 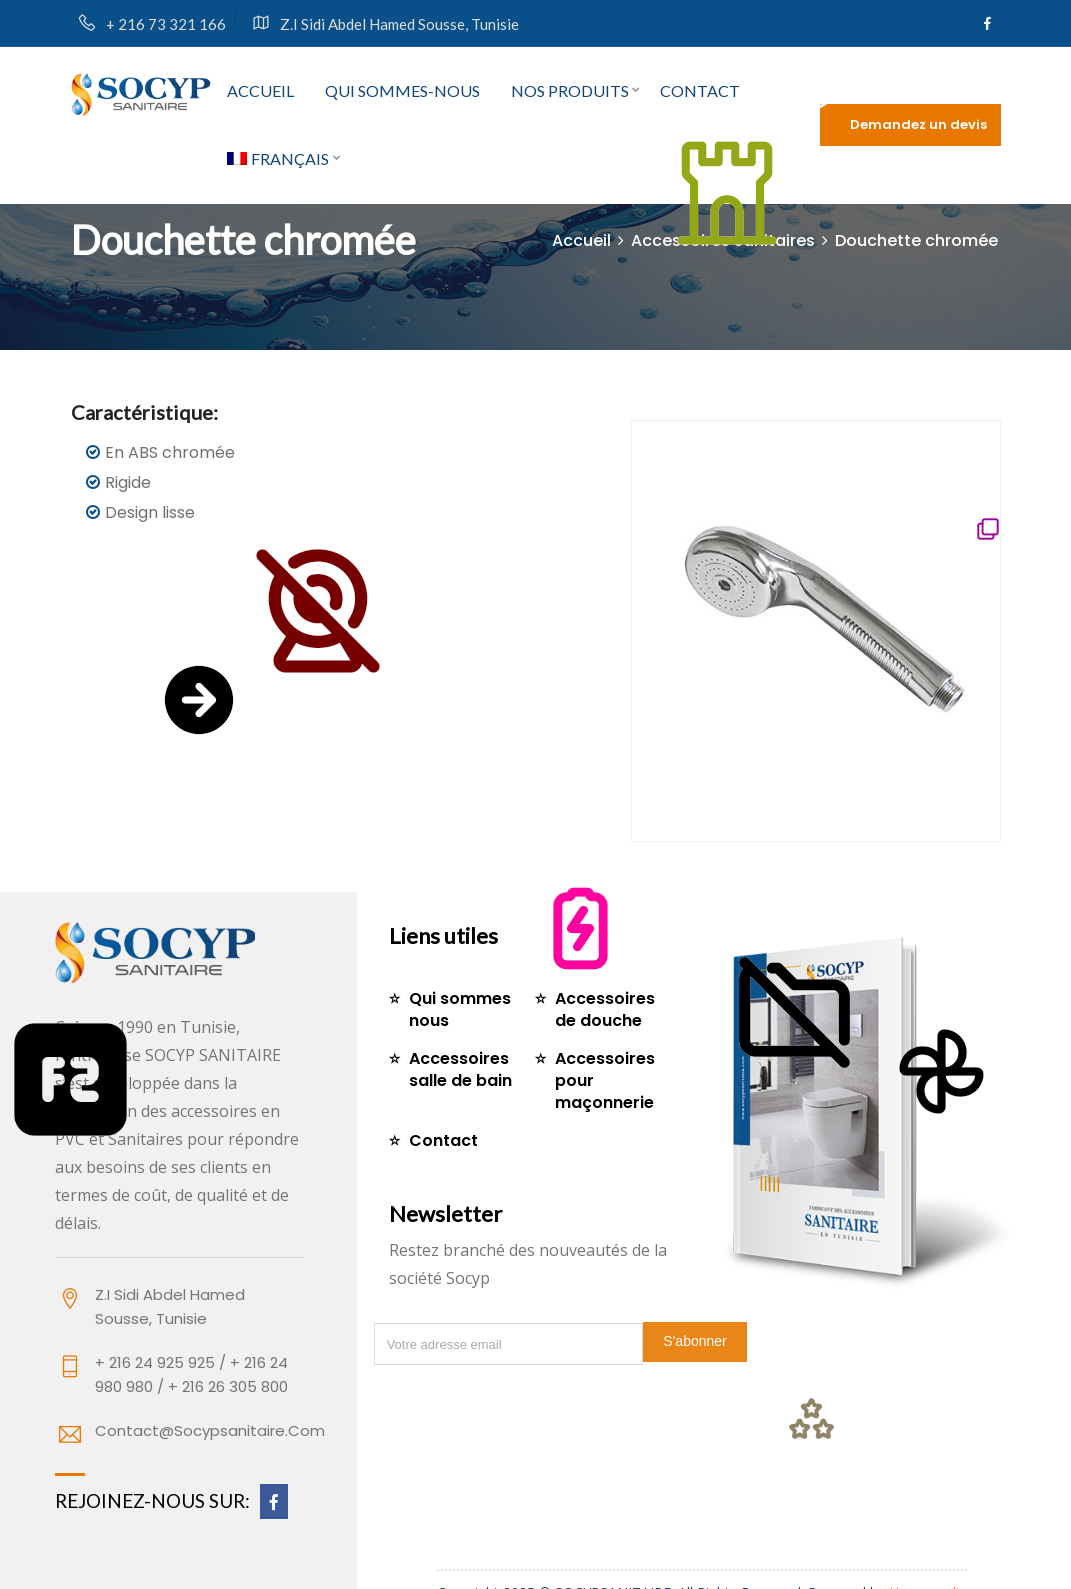 I want to click on access castle or fortress-themed content, so click(x=727, y=191).